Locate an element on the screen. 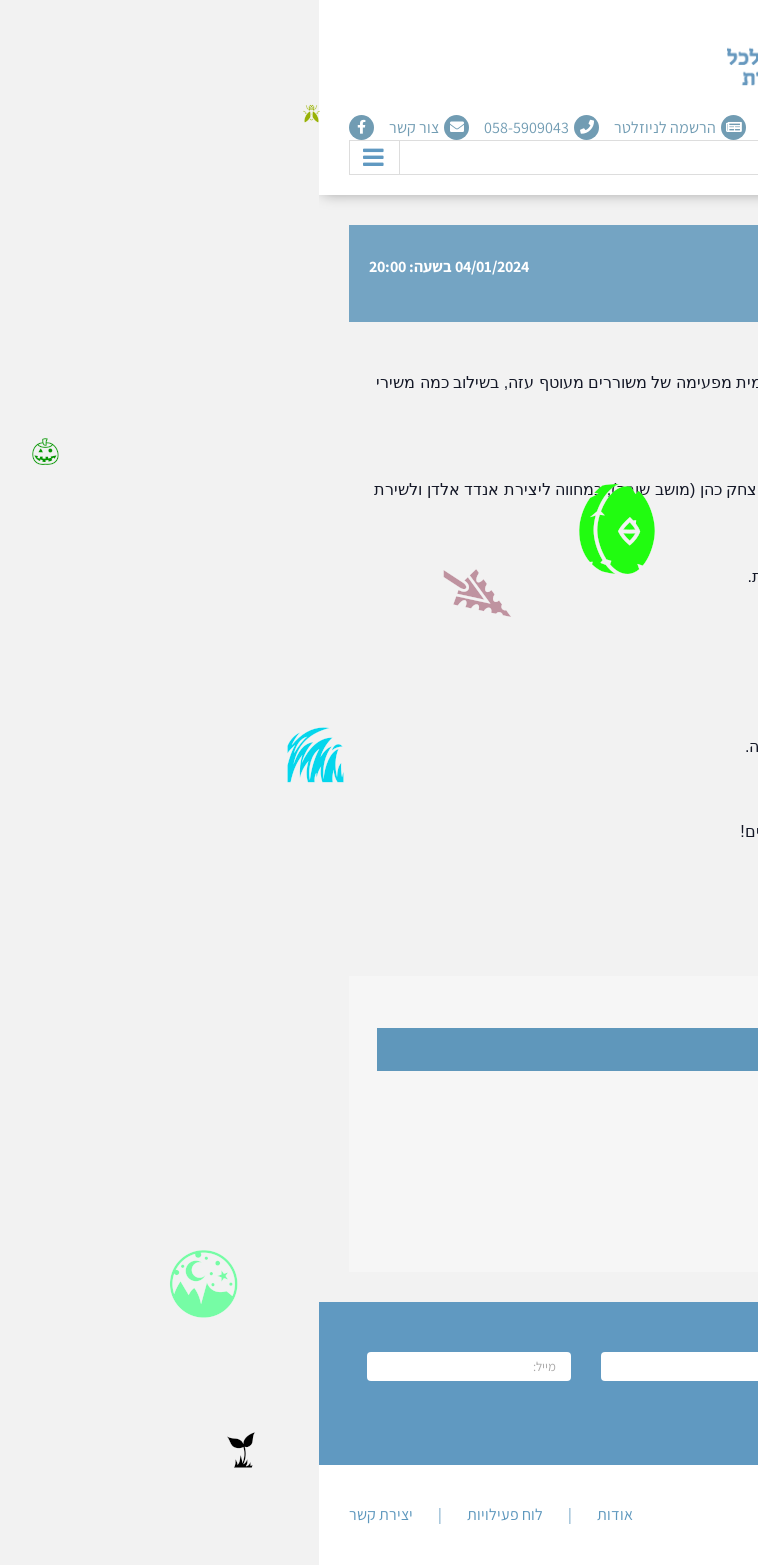 Image resolution: width=758 pixels, height=1565 pixels. indicates a bug or pest-related feature in a game is located at coordinates (311, 113).